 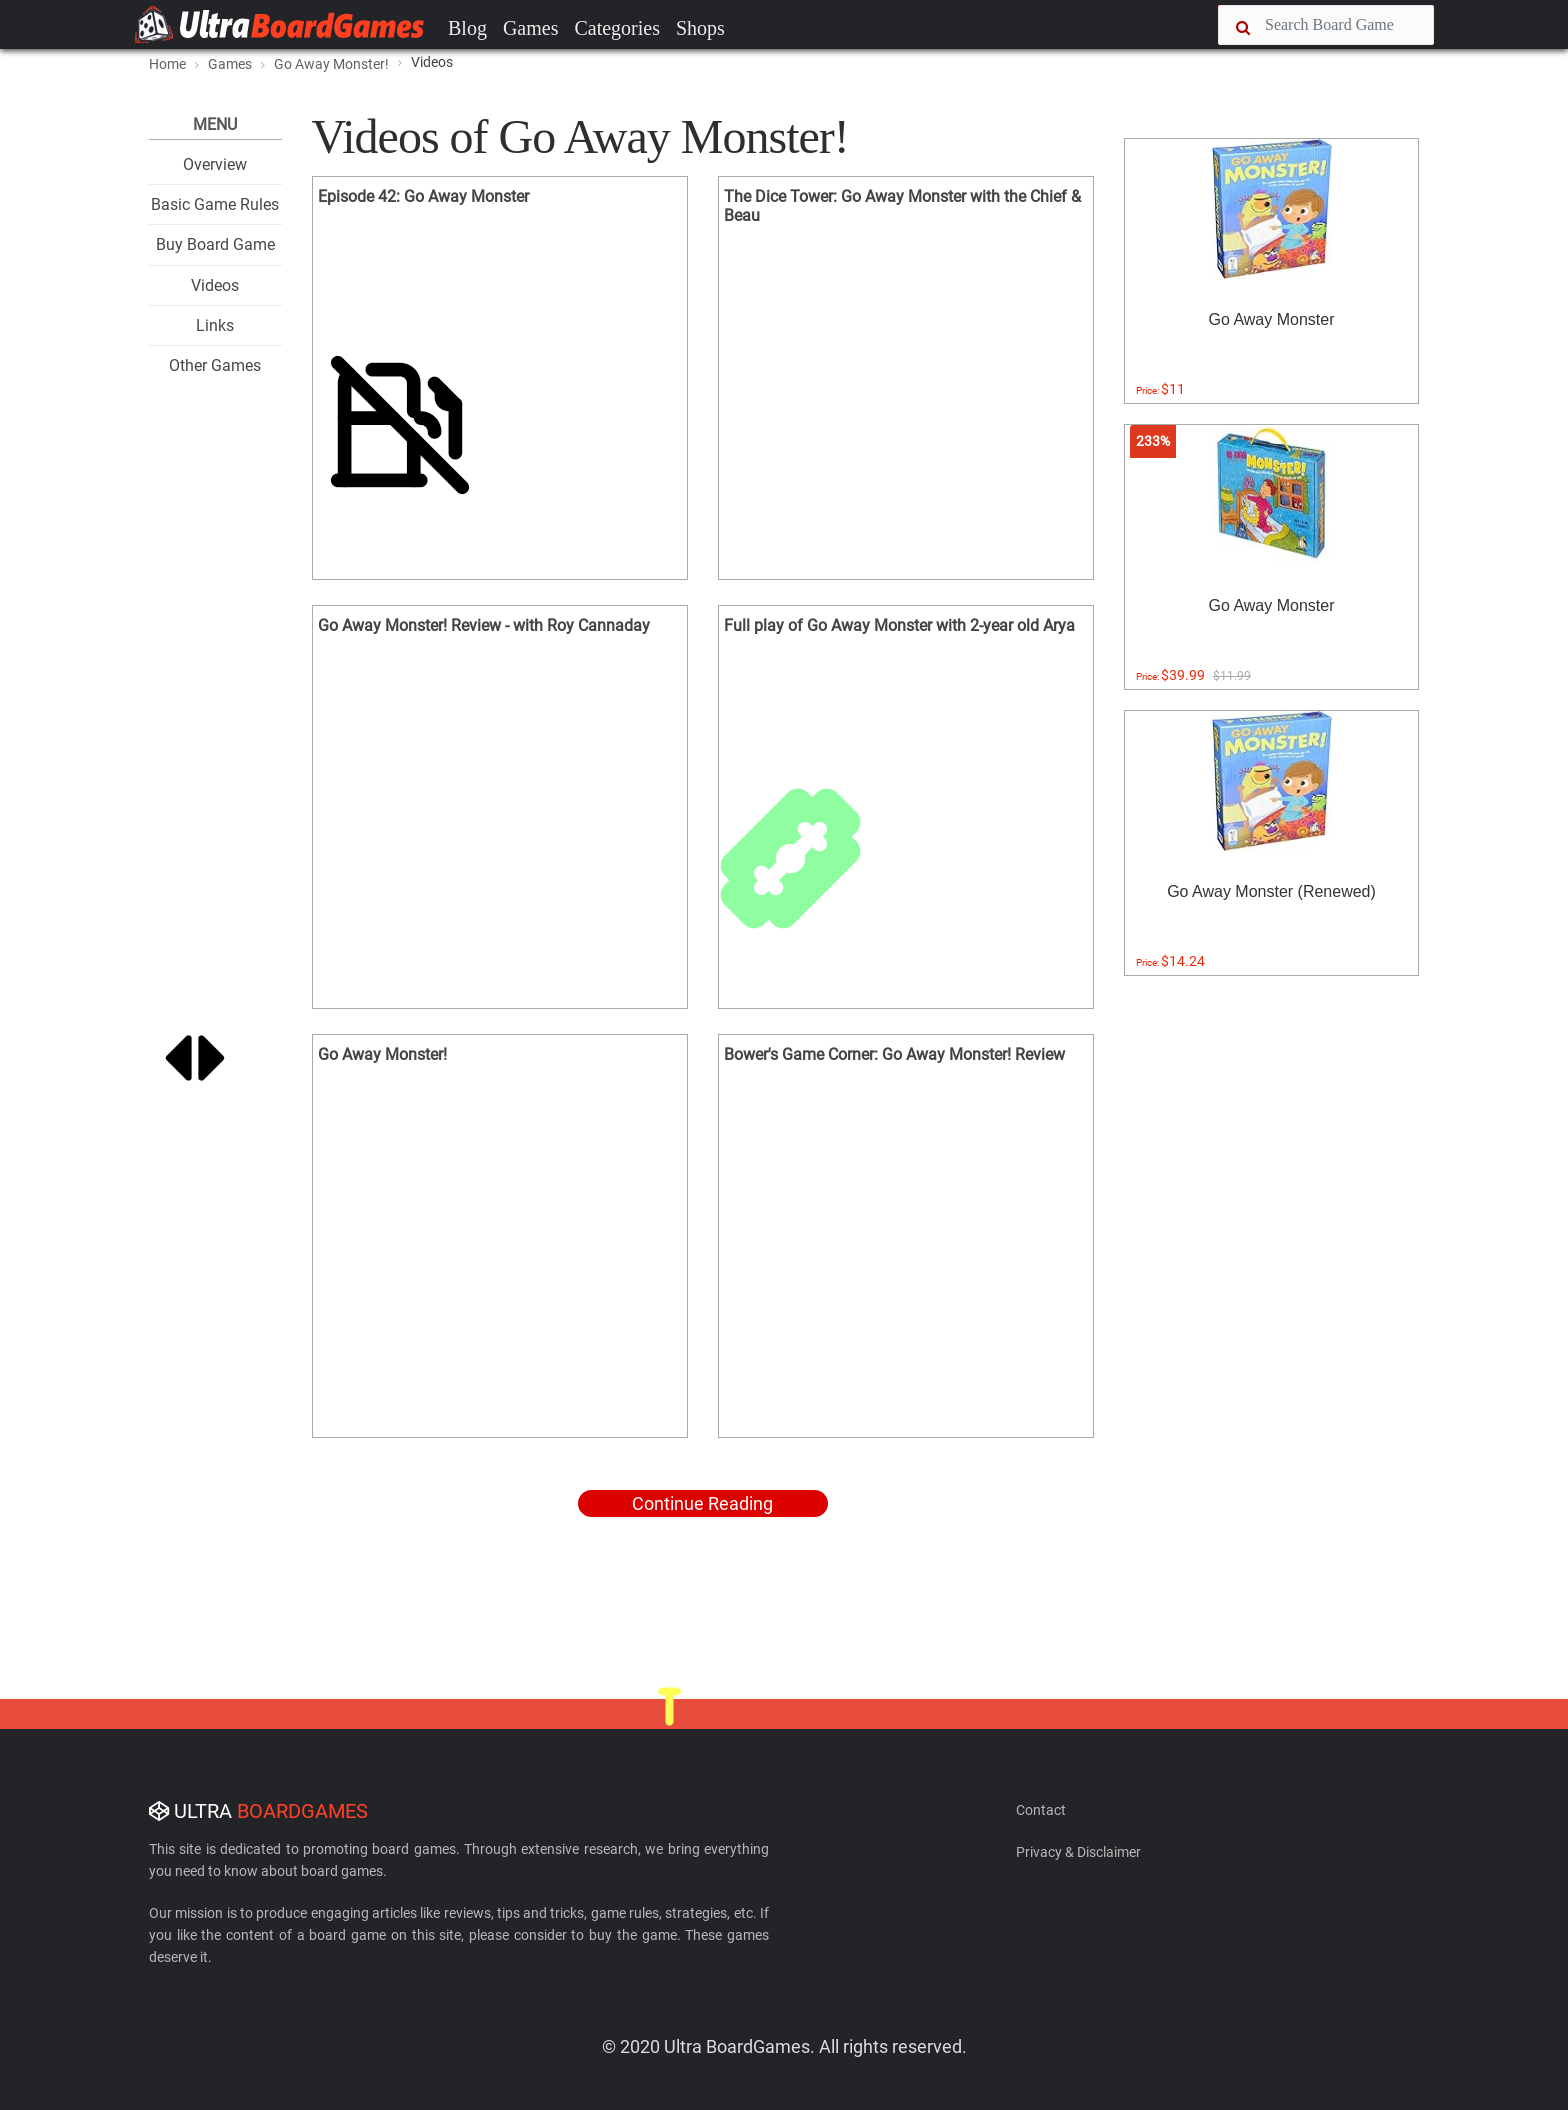 I want to click on razor blade tool icon, so click(x=790, y=858).